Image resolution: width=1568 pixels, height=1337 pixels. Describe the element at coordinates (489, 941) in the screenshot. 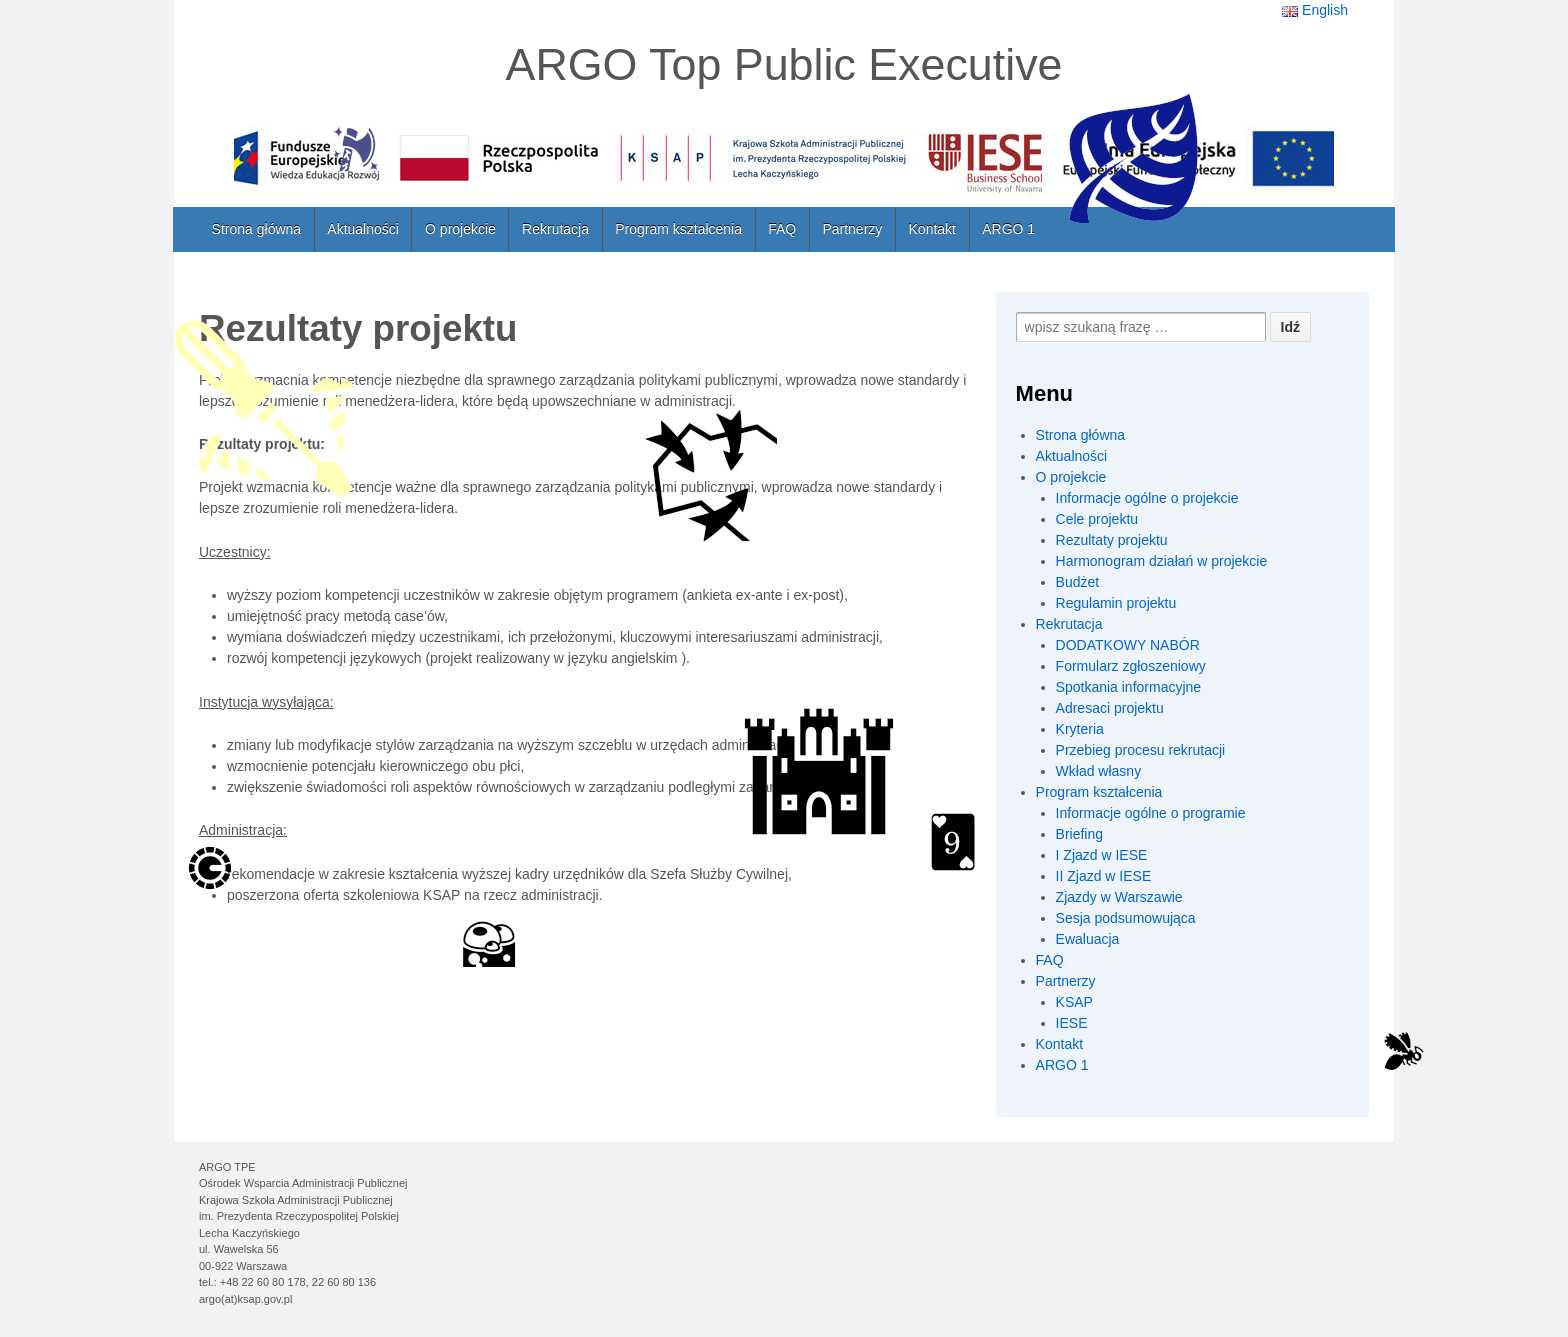

I see `indicates a brewing or crafting process in progress` at that location.